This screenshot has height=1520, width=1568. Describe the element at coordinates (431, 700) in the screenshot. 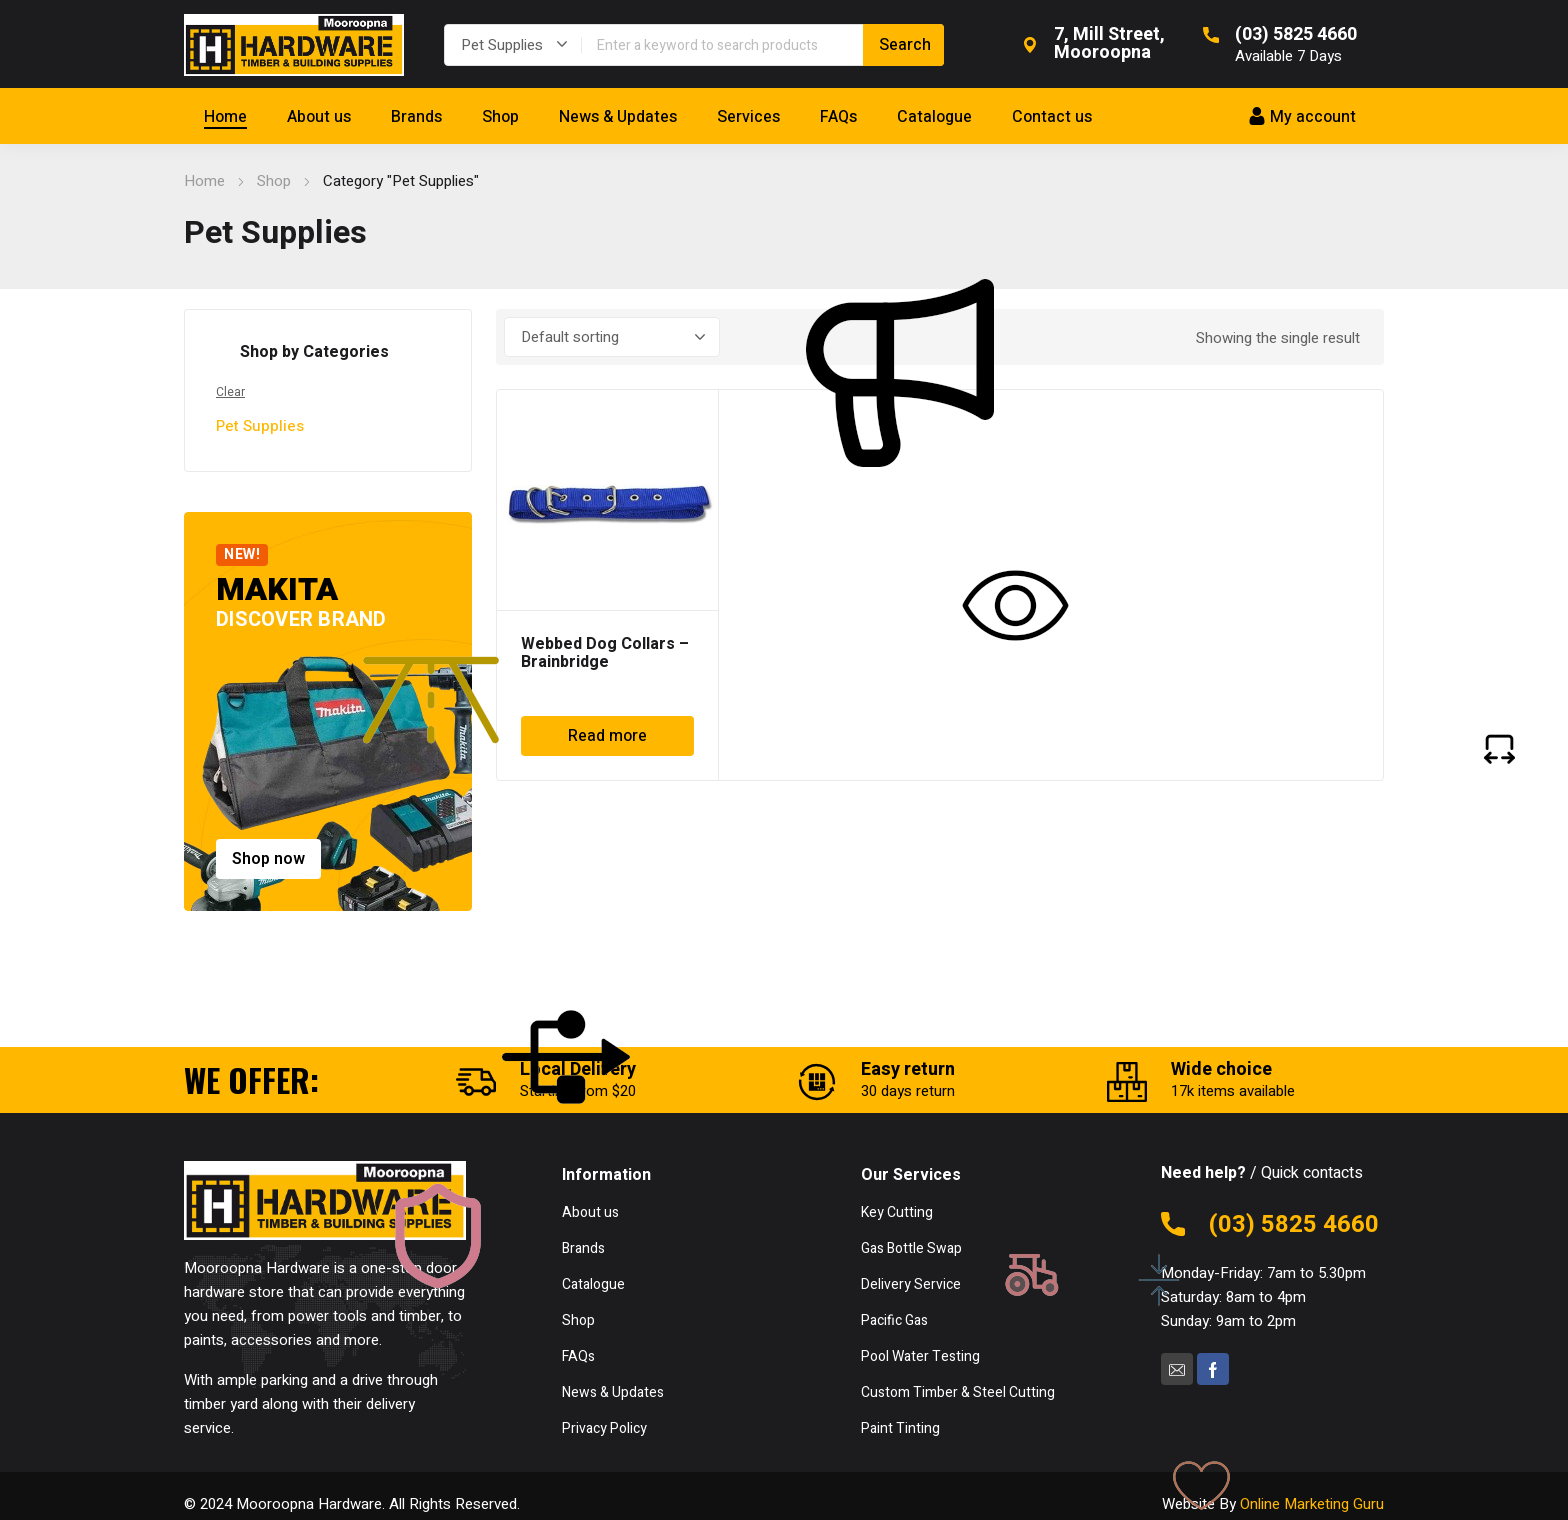

I see `view directions or navigation route` at that location.